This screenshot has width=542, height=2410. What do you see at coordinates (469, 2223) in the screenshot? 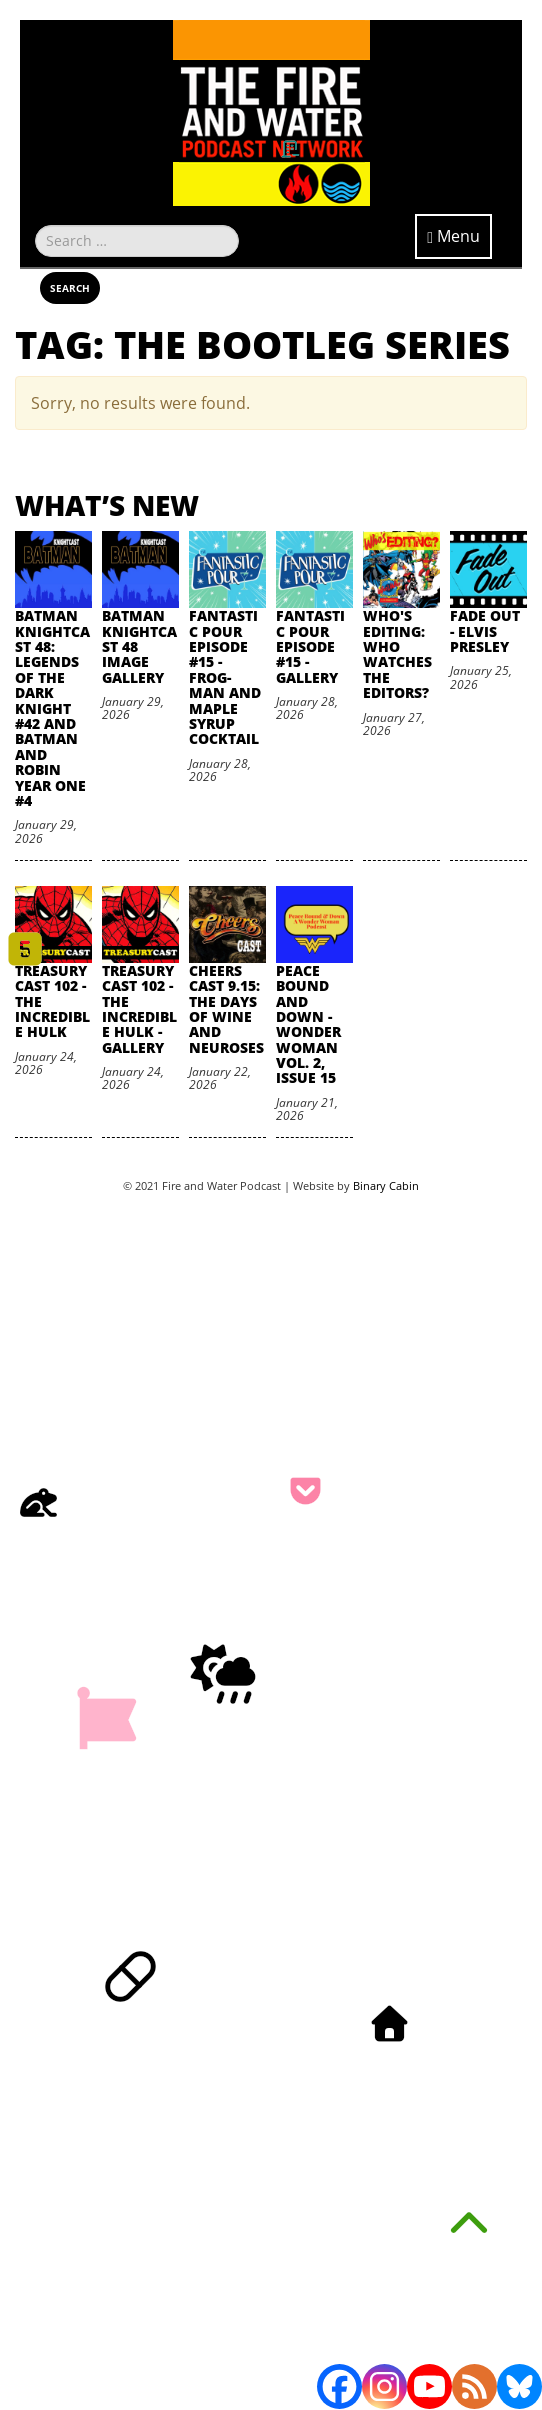
I see `collapse an expanded section` at bounding box center [469, 2223].